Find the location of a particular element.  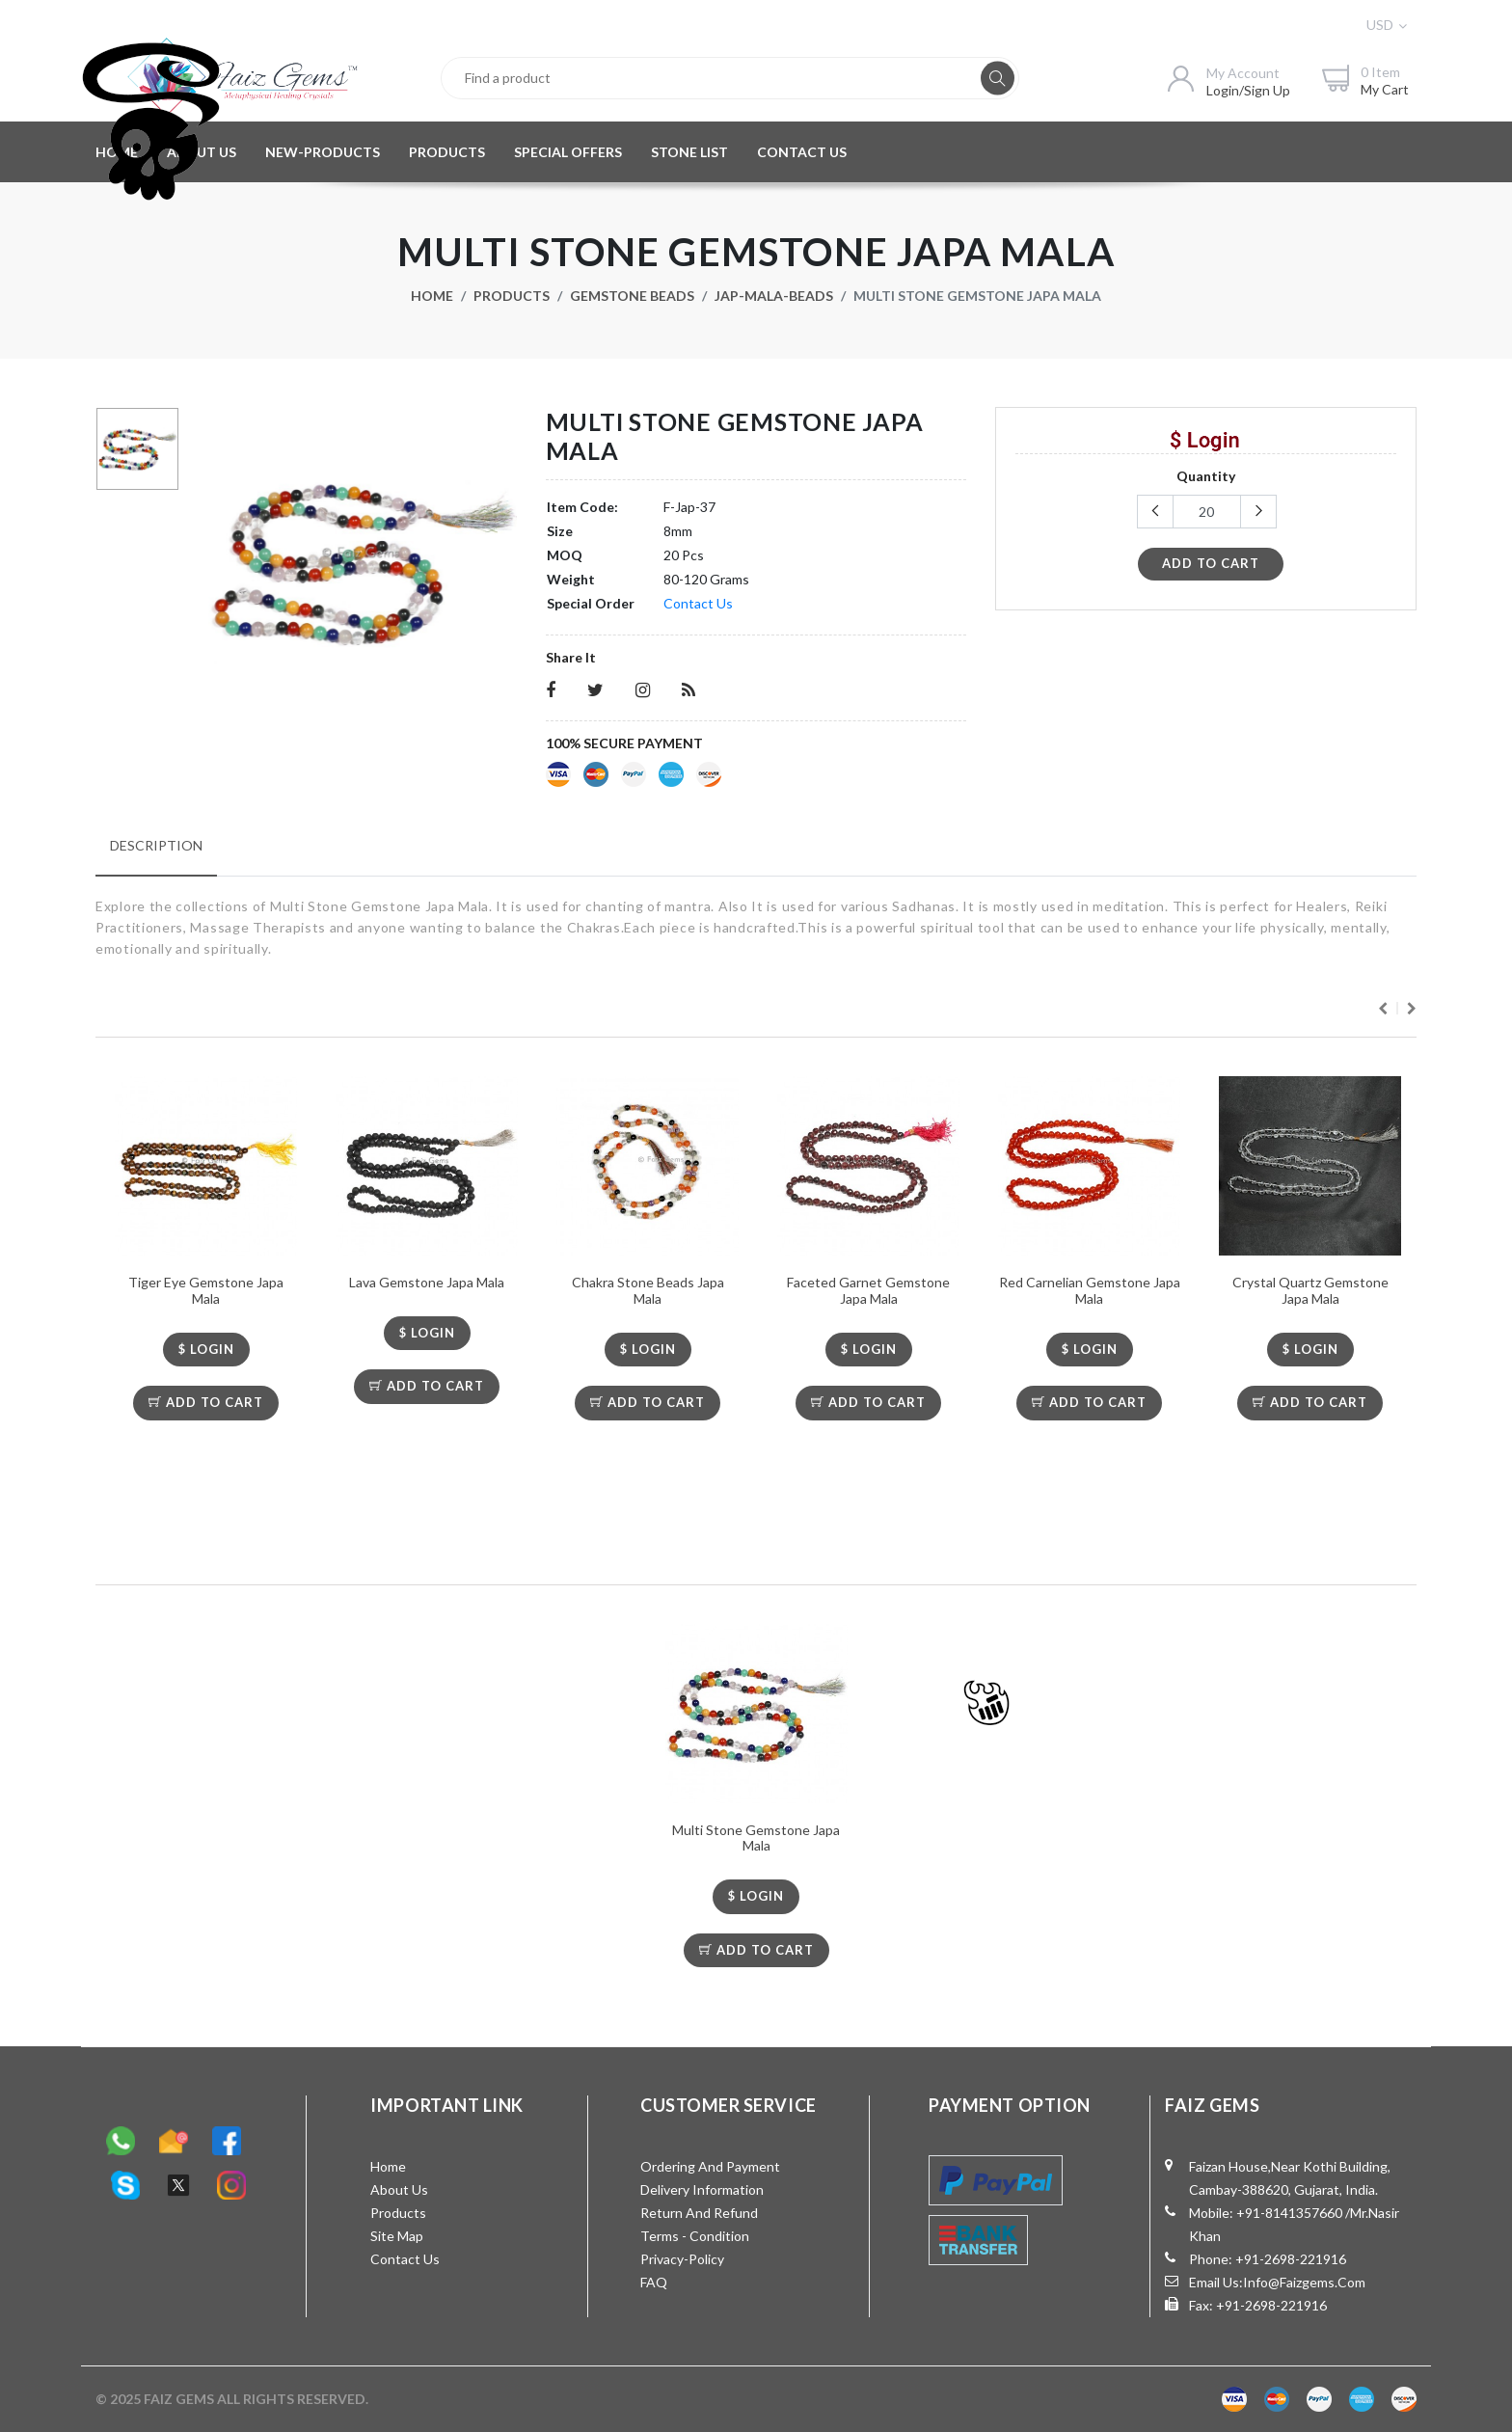

activate fire punch ability or attack is located at coordinates (986, 1703).